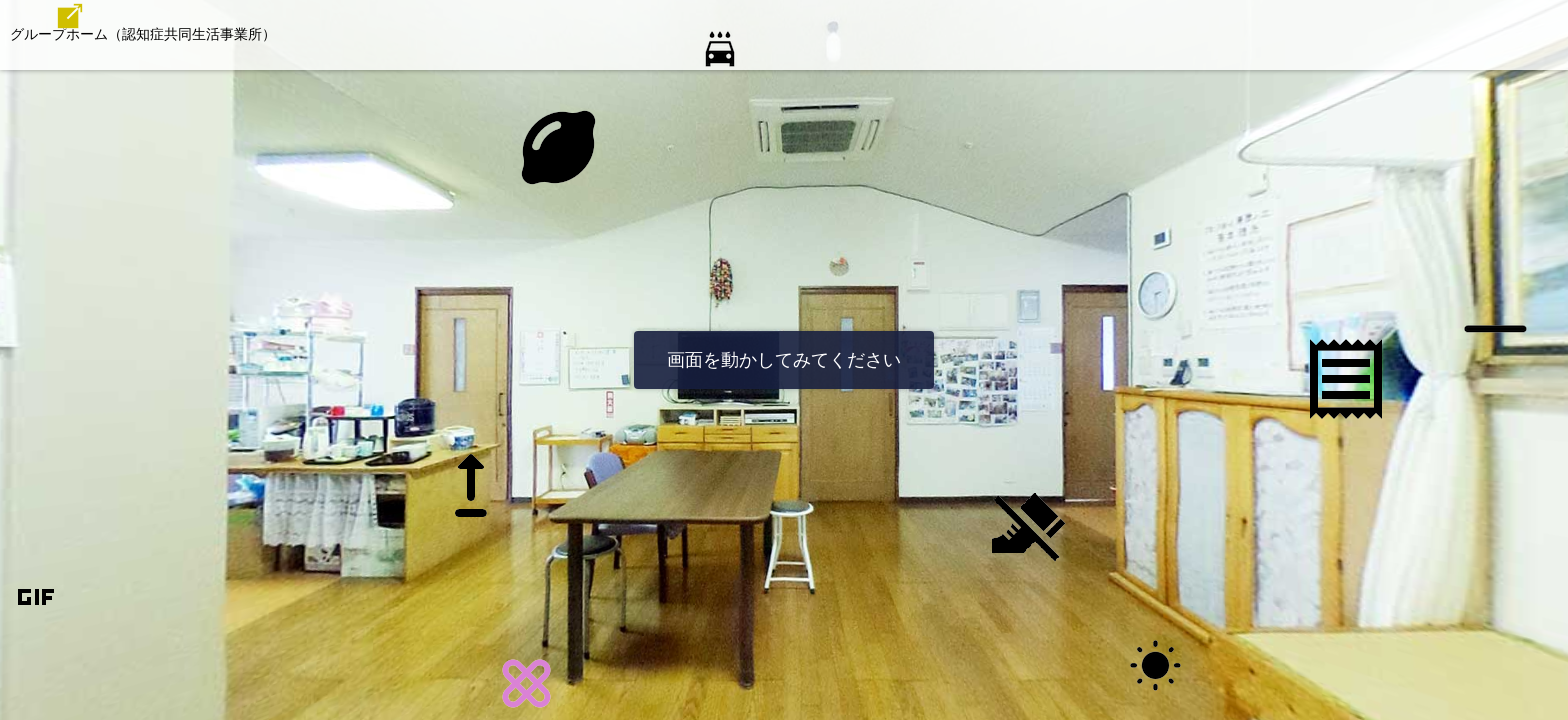 The image size is (1568, 720). What do you see at coordinates (471, 485) in the screenshot?
I see `upgrade to a newer version` at bounding box center [471, 485].